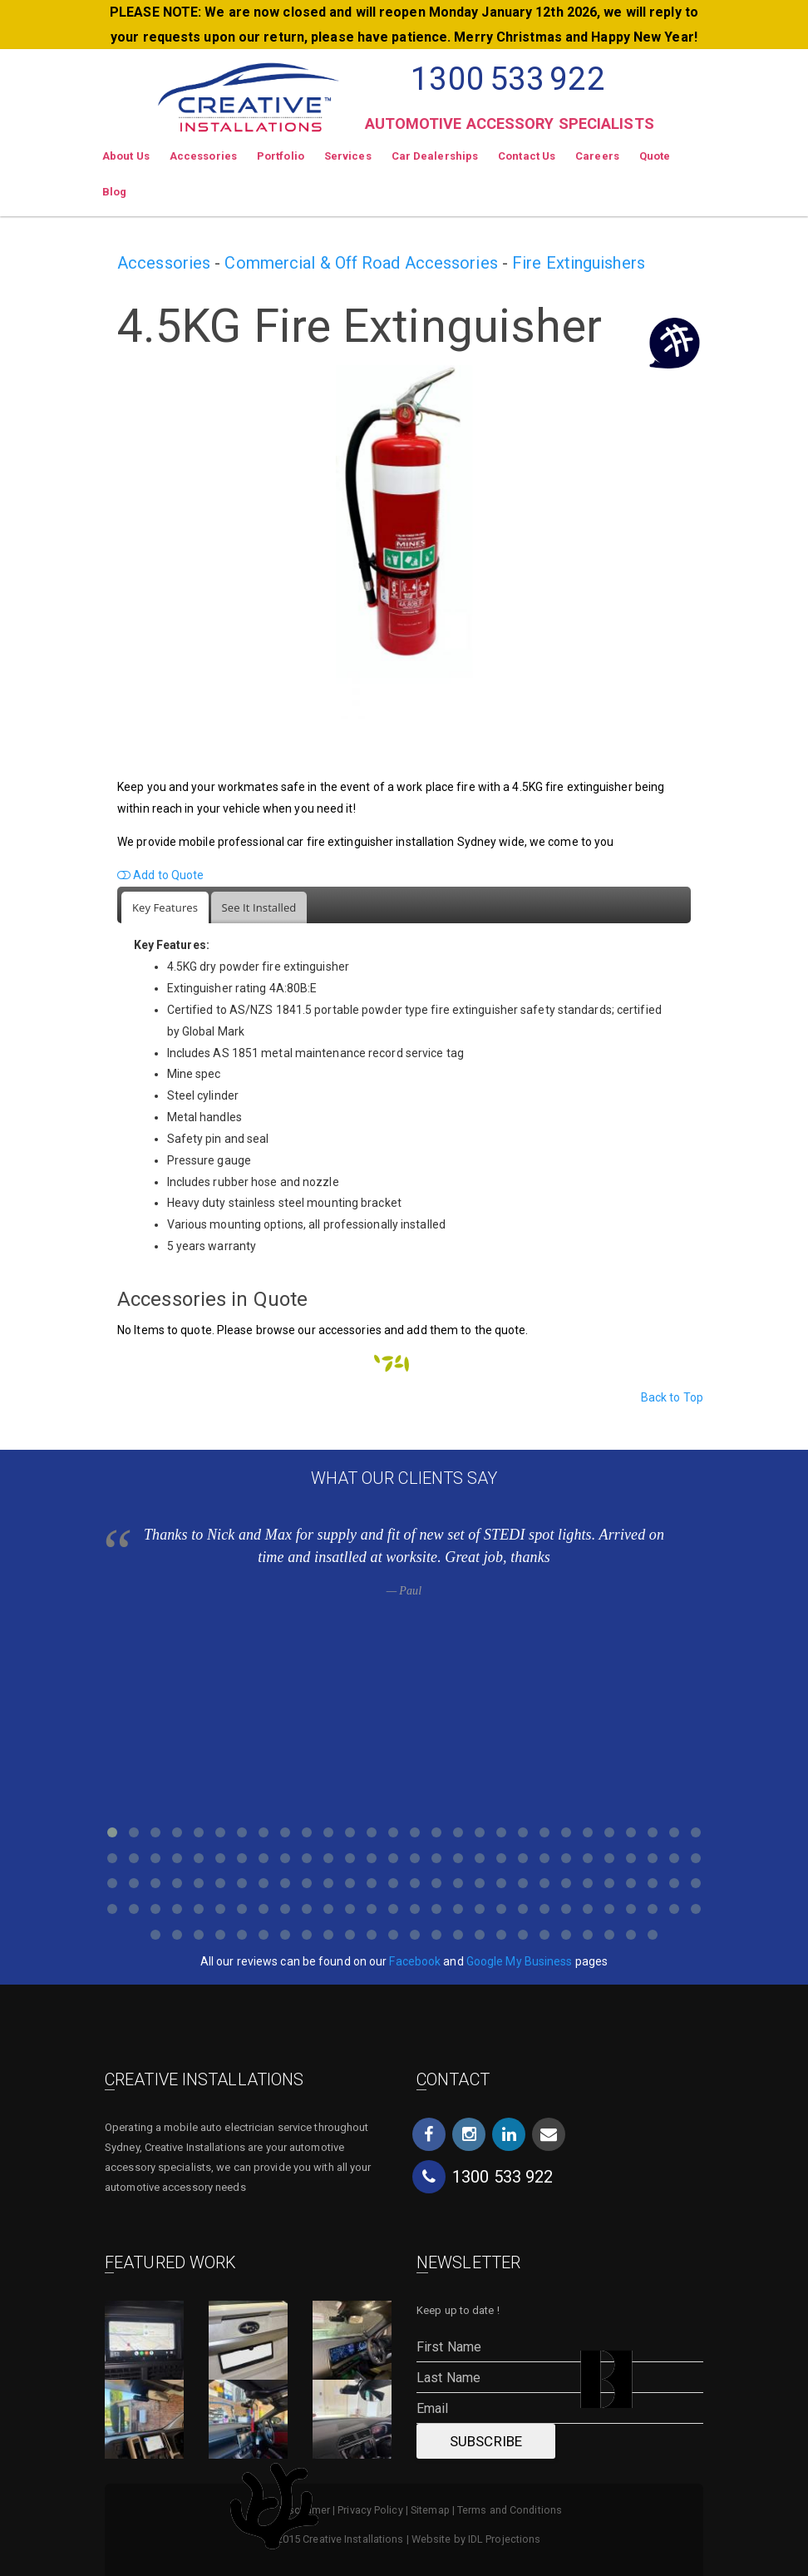  What do you see at coordinates (392, 1363) in the screenshot?
I see `cycling '74 company logo` at bounding box center [392, 1363].